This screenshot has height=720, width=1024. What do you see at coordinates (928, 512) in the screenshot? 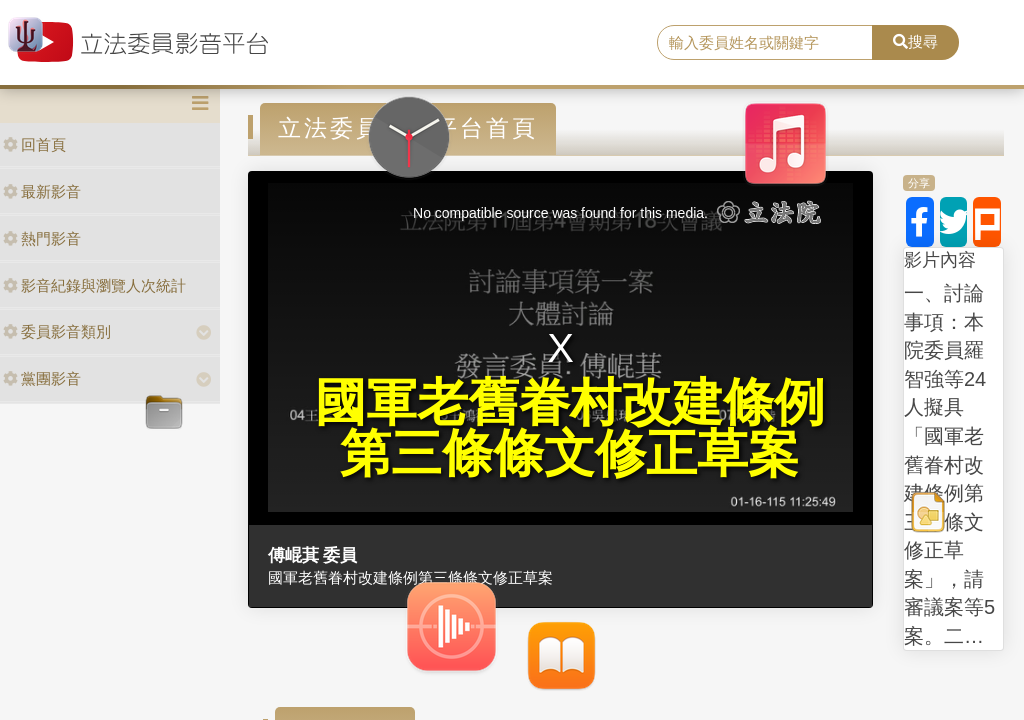
I see `a libreoffice draw document file` at bounding box center [928, 512].